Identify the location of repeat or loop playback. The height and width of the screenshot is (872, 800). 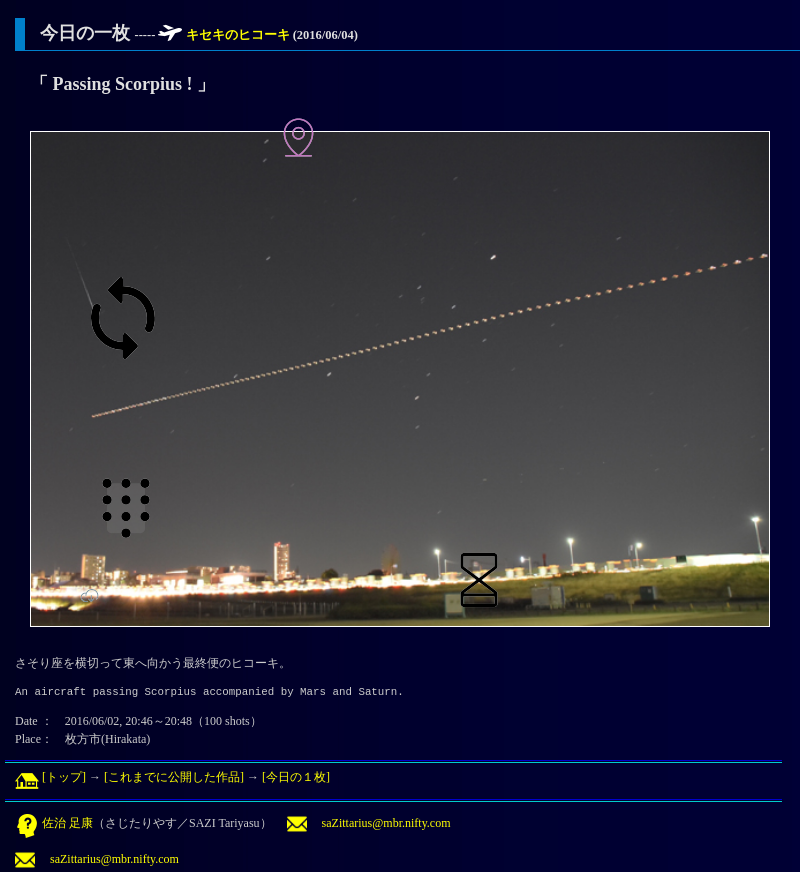
(123, 318).